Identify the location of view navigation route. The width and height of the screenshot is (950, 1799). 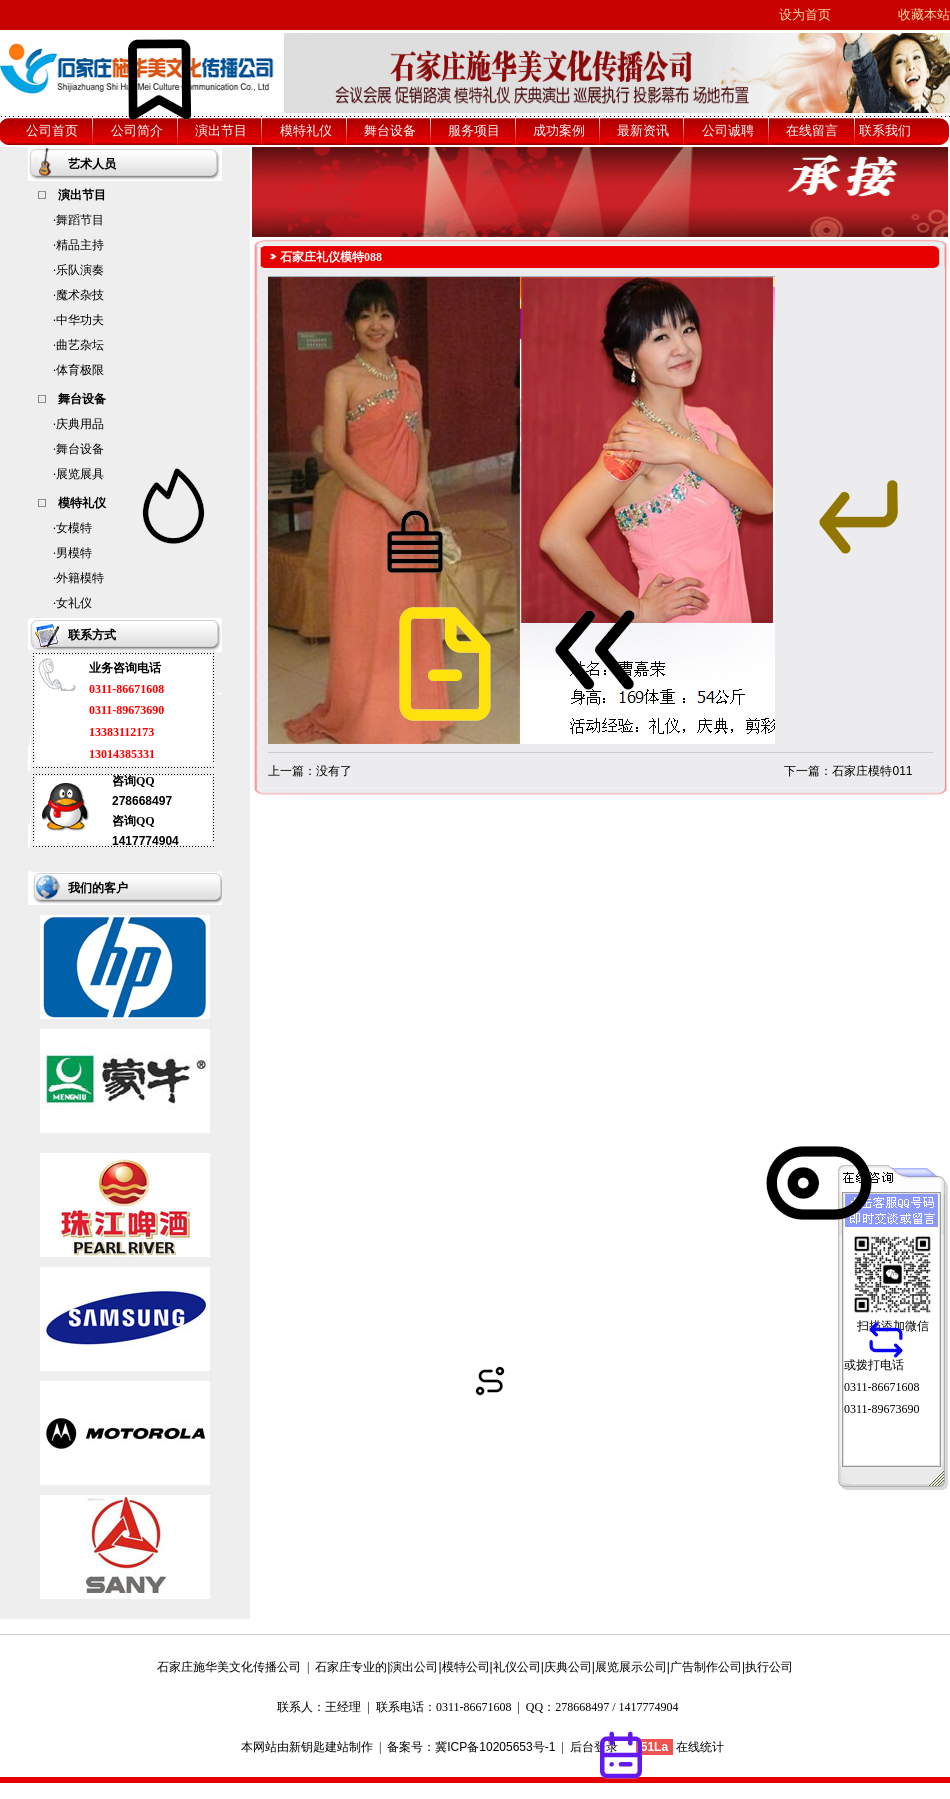
(490, 1381).